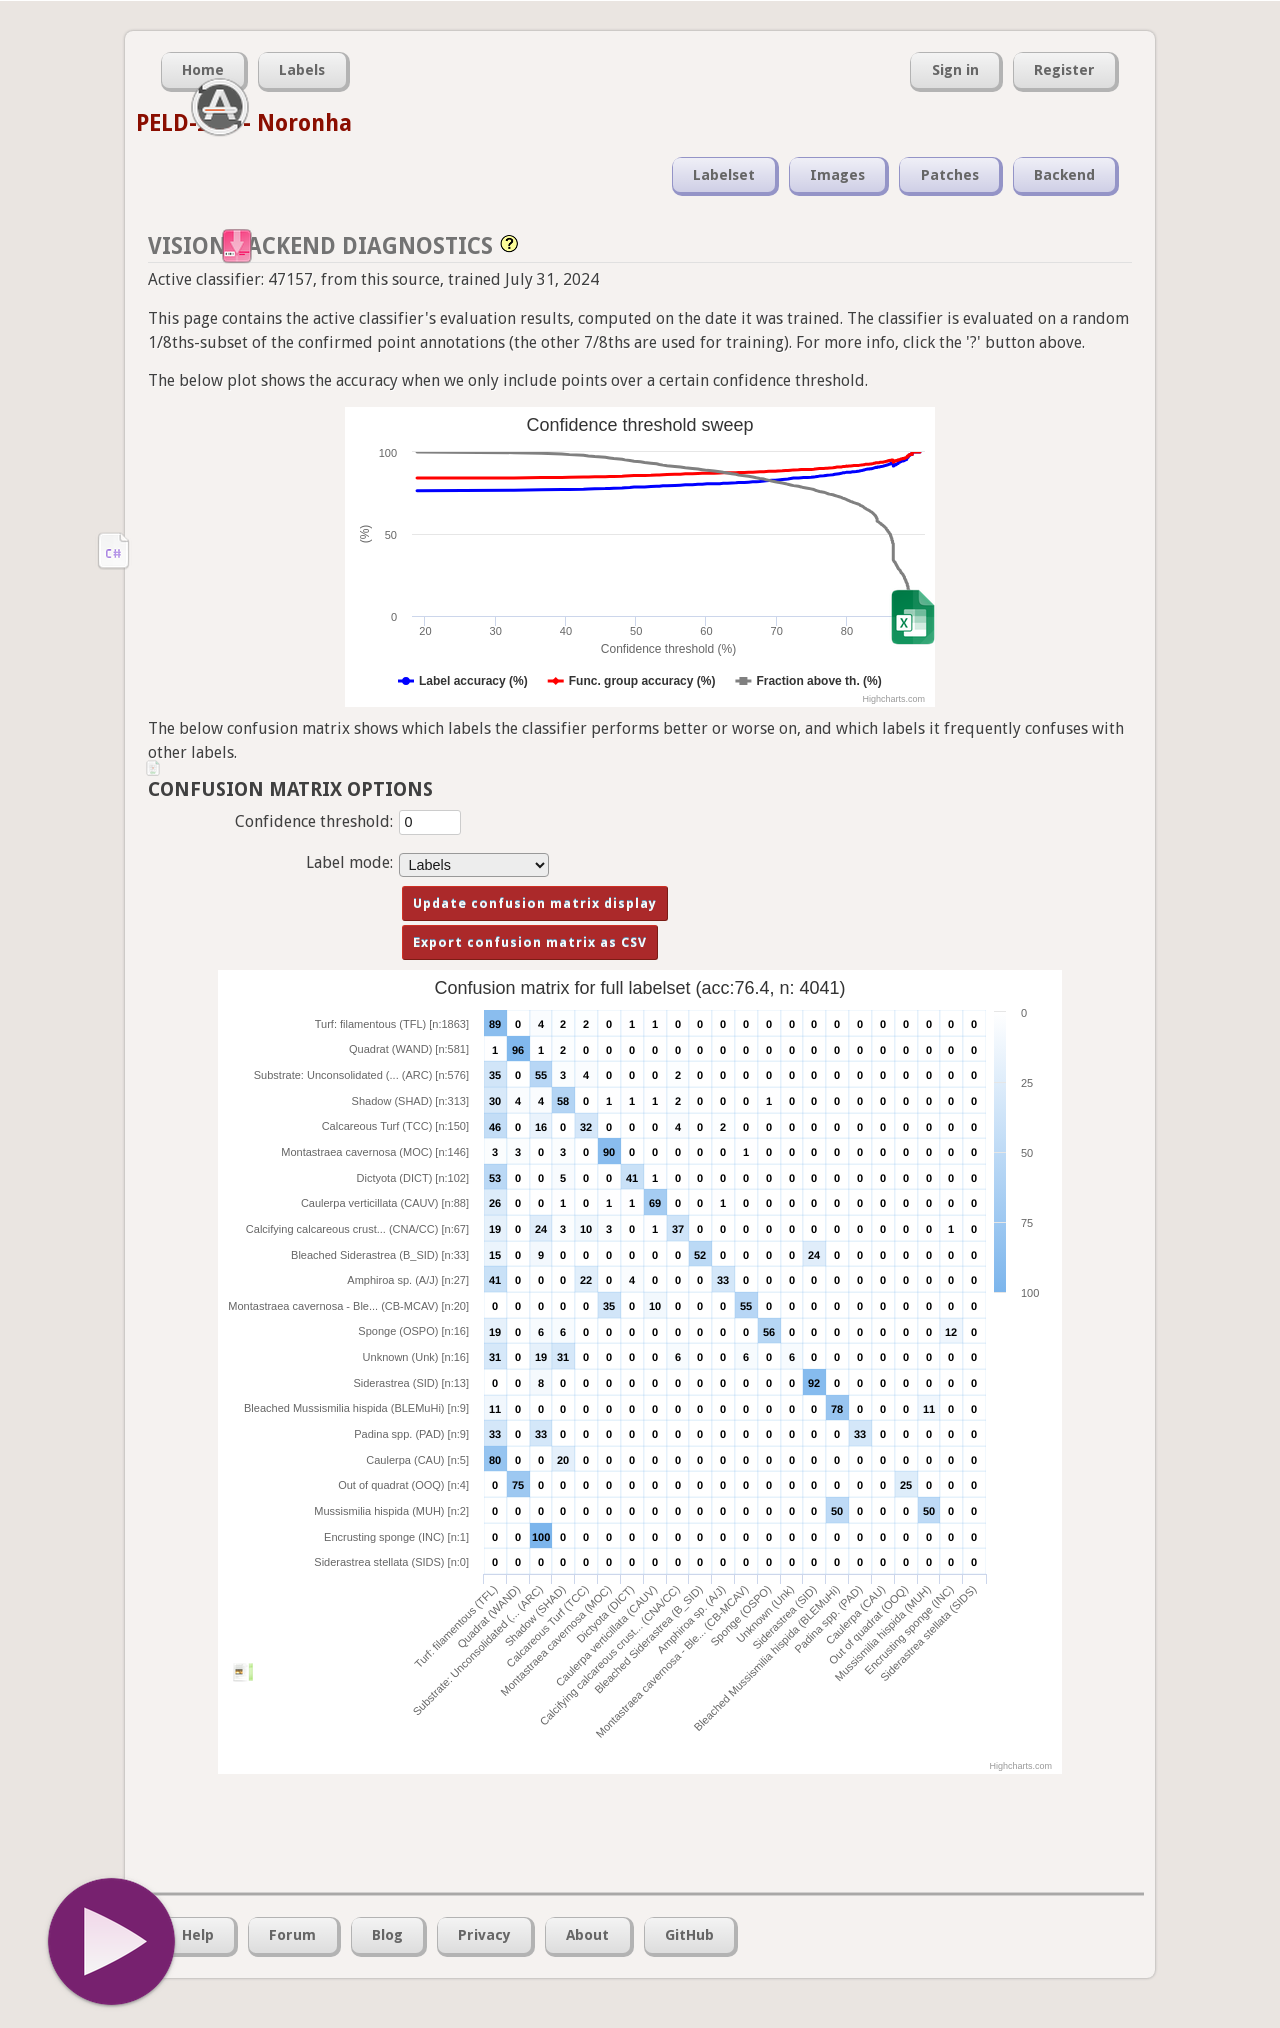 This screenshot has height=2028, width=1280. Describe the element at coordinates (913, 617) in the screenshot. I see `open a microsoft excel spreadsheet file` at that location.